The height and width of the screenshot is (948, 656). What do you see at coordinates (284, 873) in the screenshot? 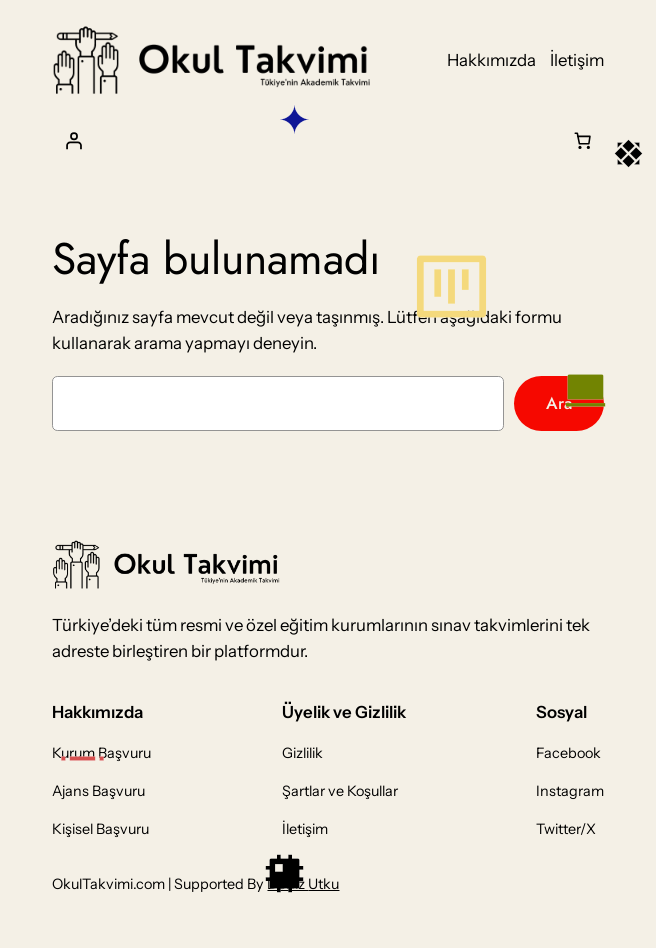
I see `view CPU or processor information` at bounding box center [284, 873].